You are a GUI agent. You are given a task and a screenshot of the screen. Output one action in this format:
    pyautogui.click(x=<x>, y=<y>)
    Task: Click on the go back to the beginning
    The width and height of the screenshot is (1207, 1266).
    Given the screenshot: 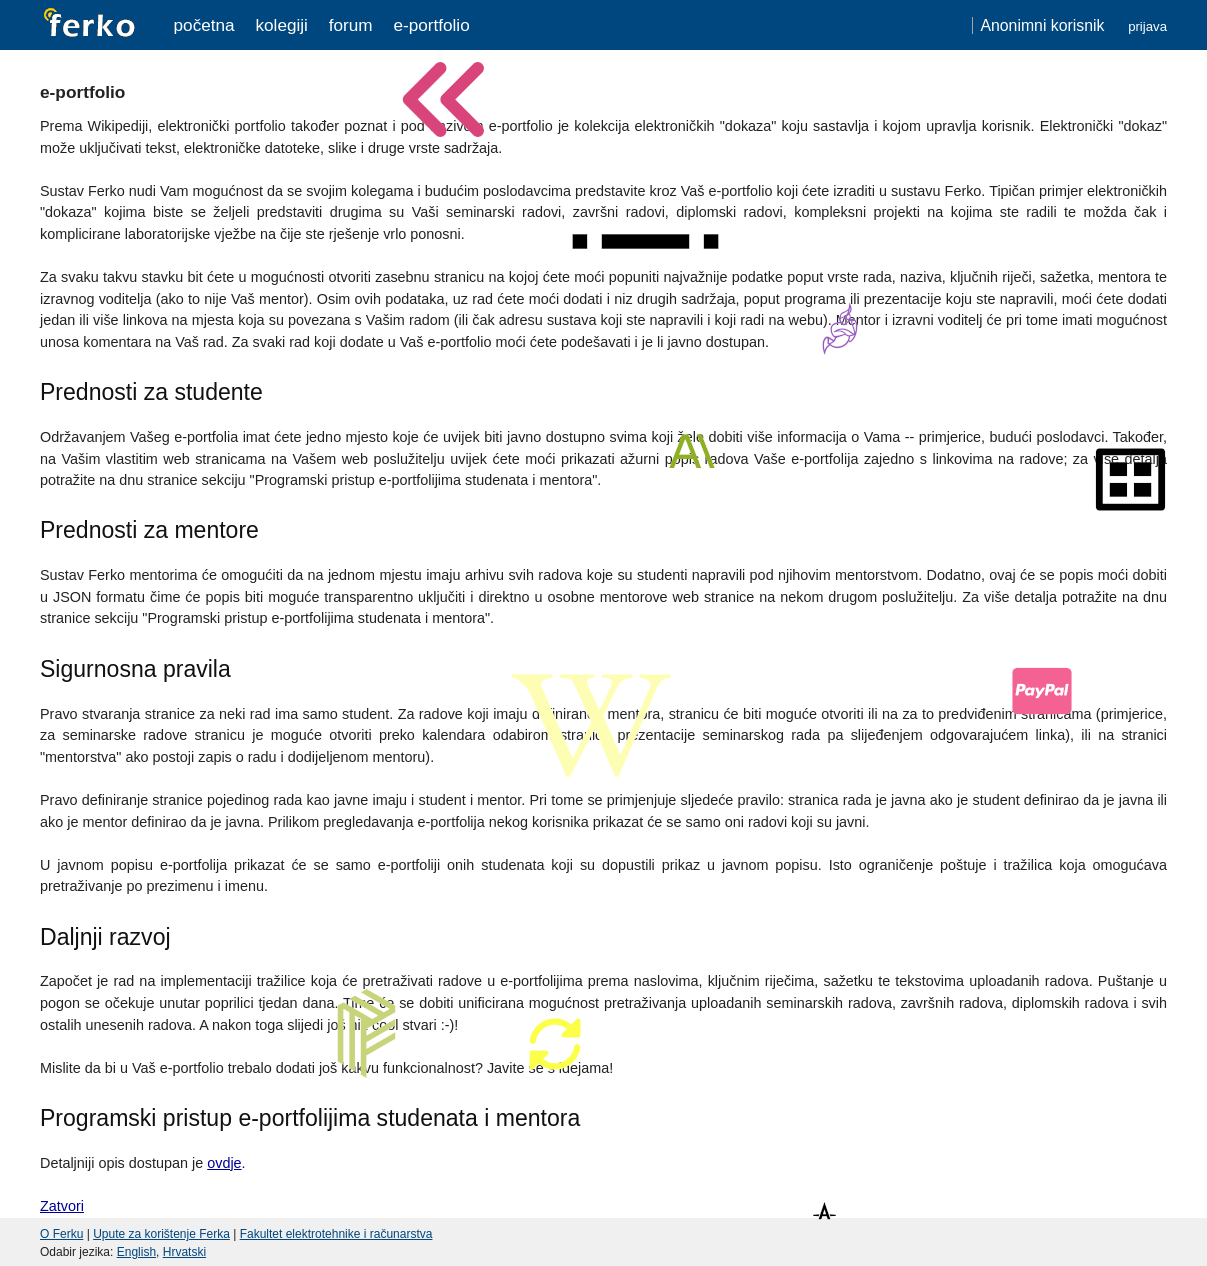 What is the action you would take?
    pyautogui.click(x=446, y=99)
    